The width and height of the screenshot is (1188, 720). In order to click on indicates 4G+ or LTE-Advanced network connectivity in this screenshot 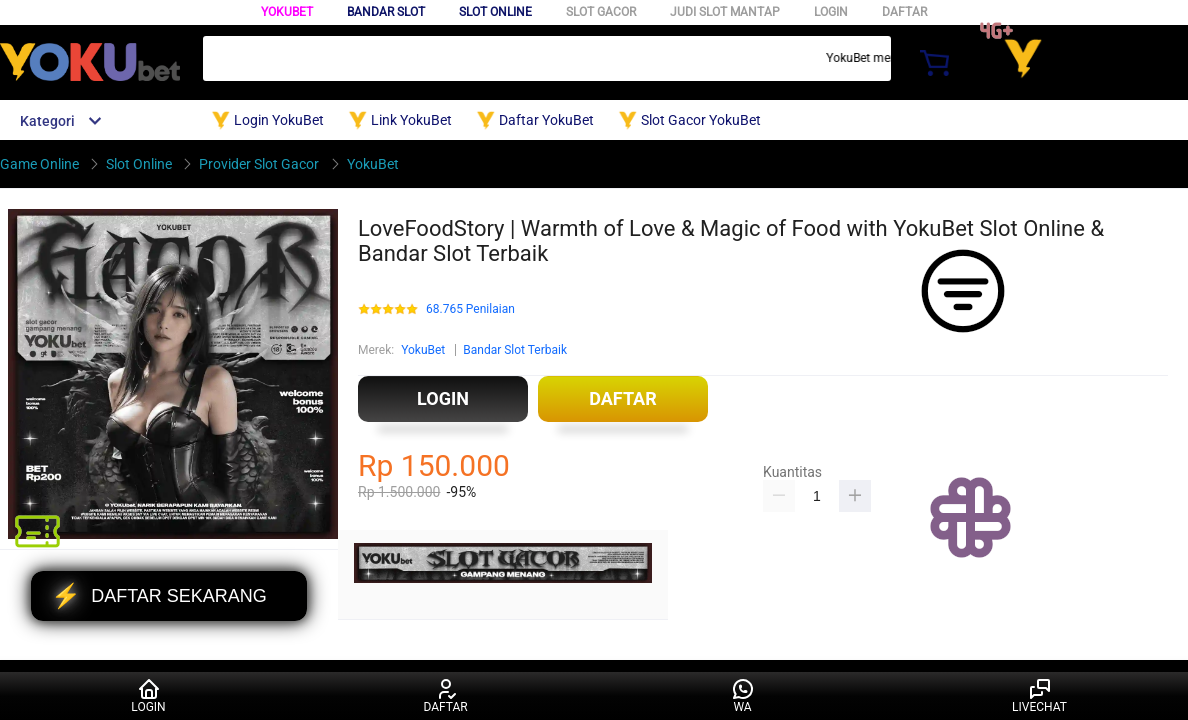, I will do `click(996, 30)`.